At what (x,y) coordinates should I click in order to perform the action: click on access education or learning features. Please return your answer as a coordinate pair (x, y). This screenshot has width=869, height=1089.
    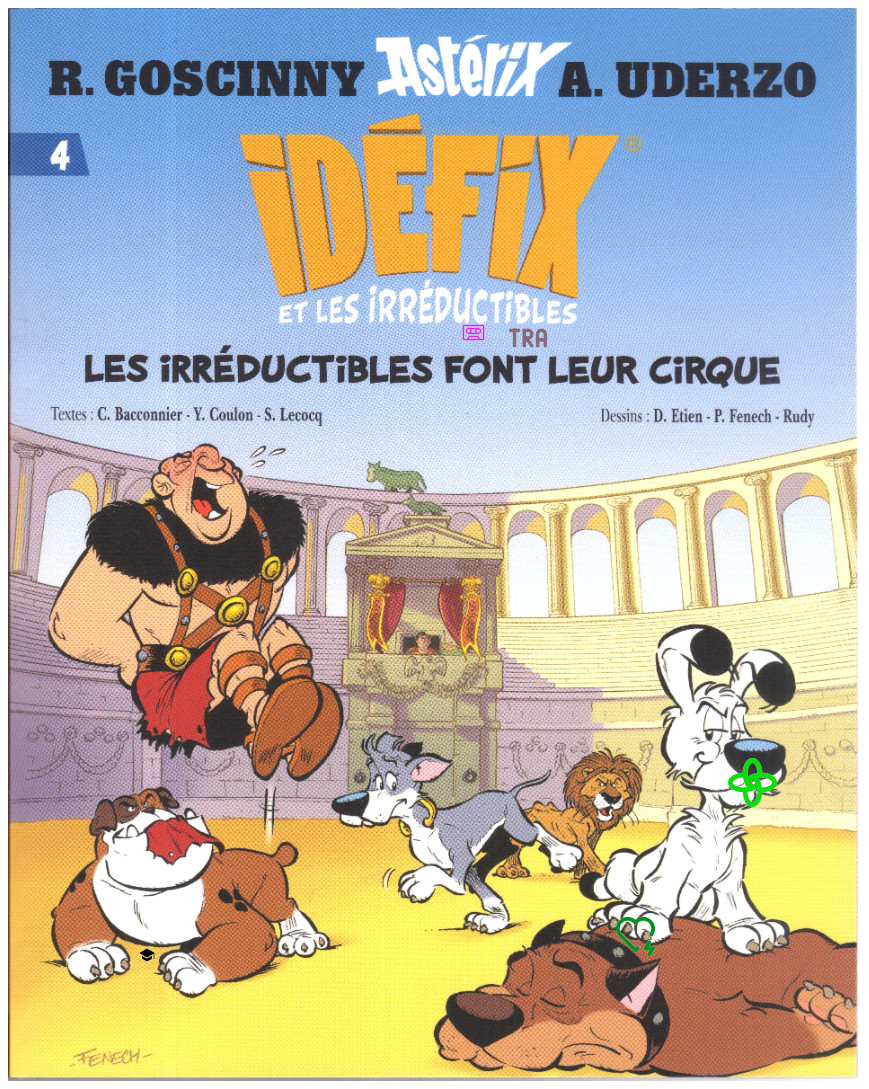
    Looking at the image, I should click on (147, 955).